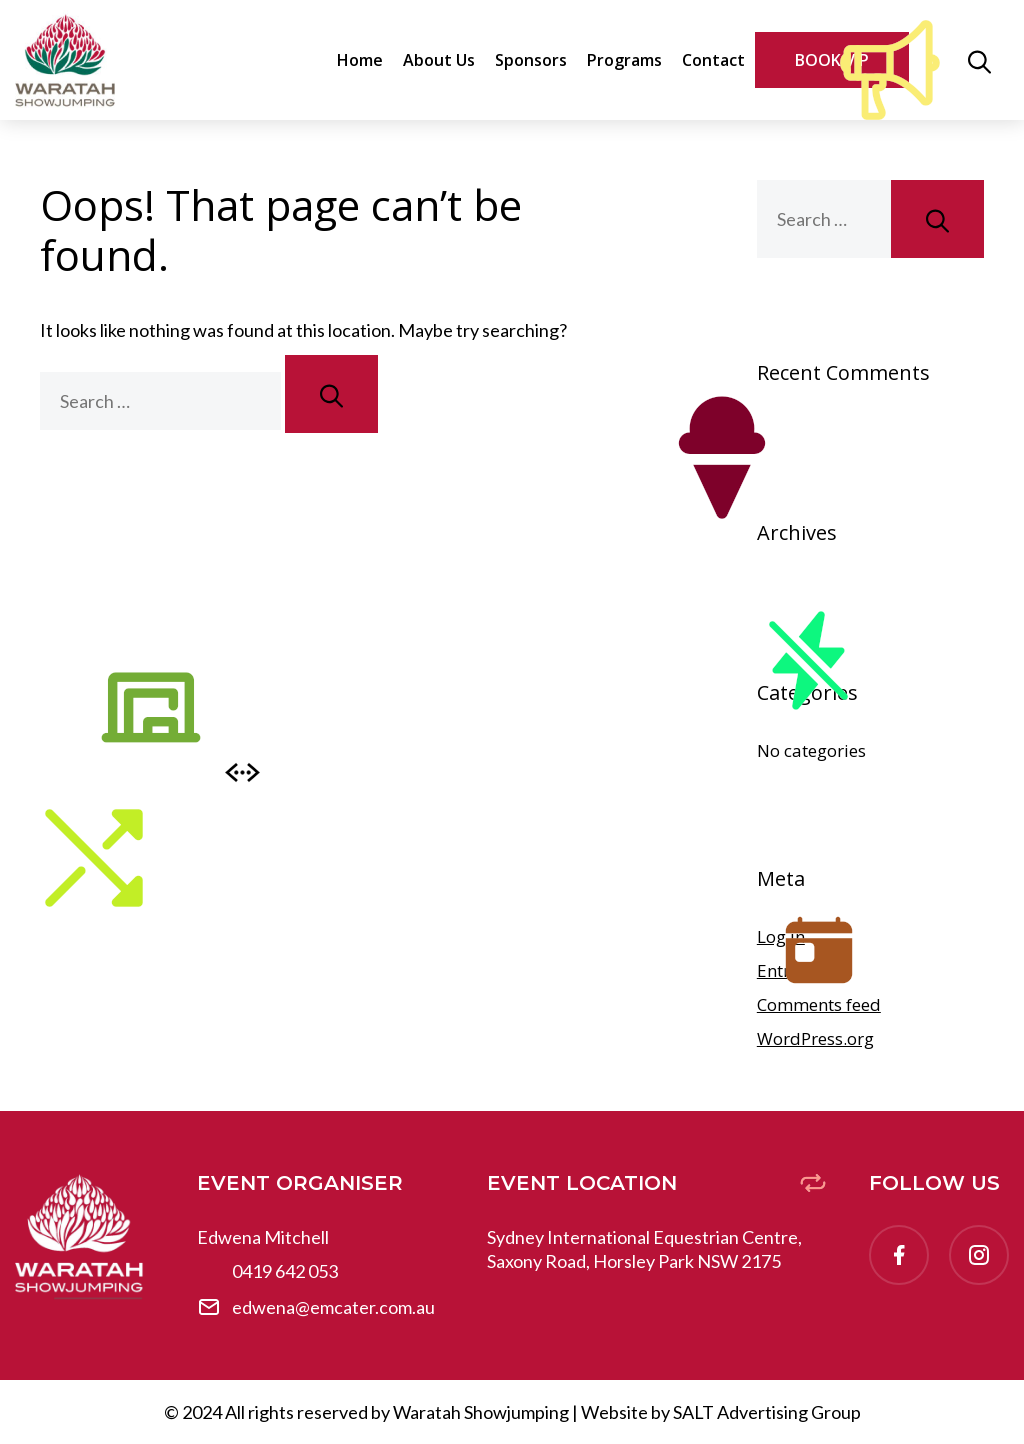 The image size is (1024, 1444). I want to click on view today's date or events, so click(819, 950).